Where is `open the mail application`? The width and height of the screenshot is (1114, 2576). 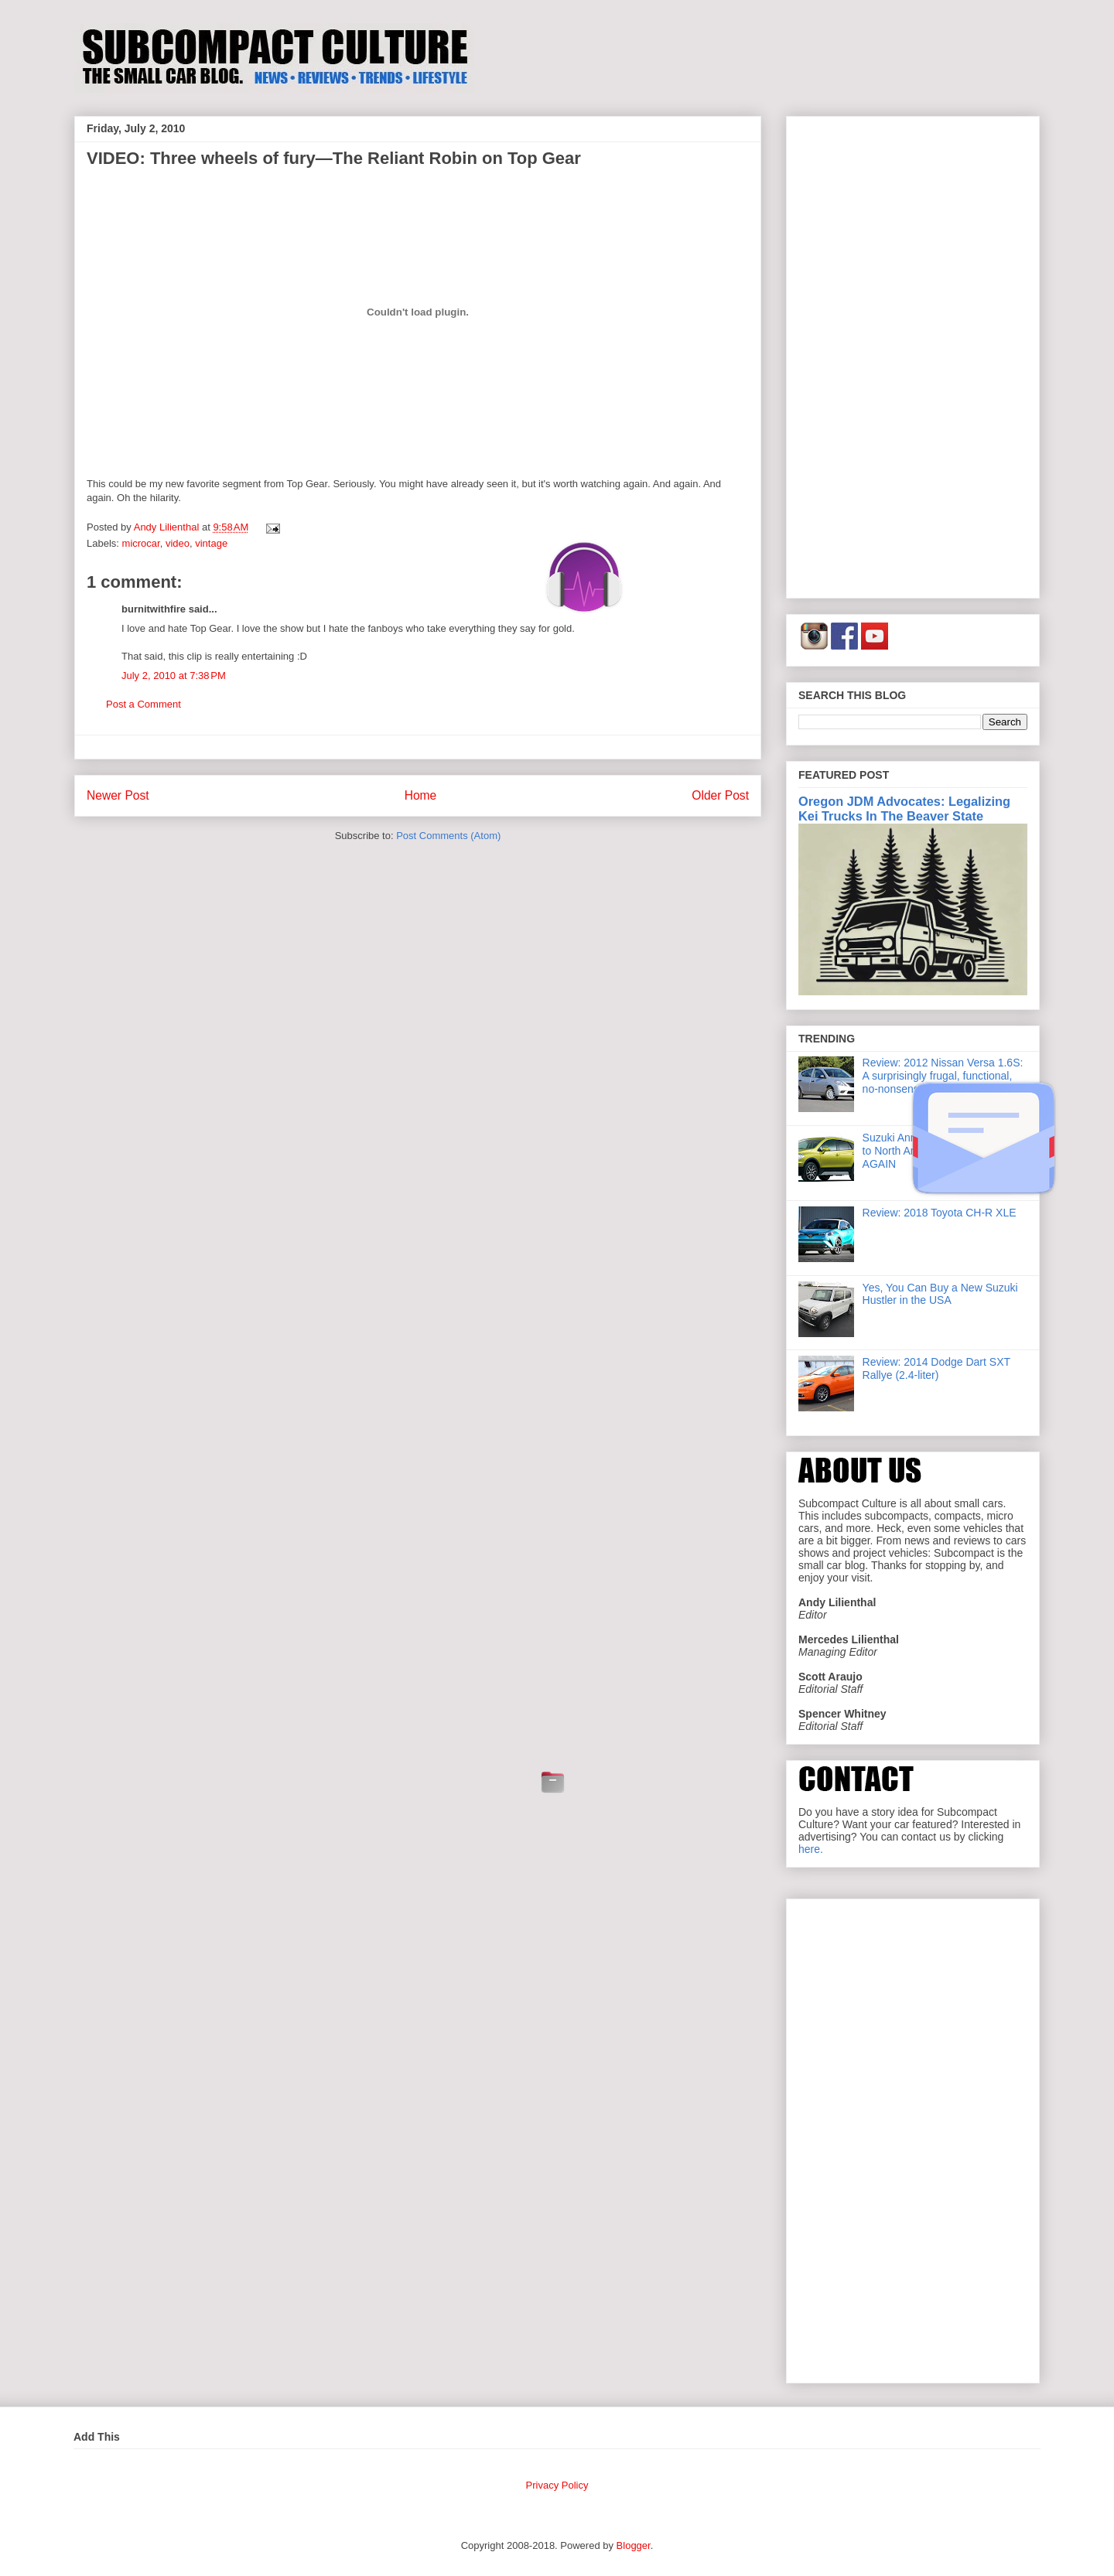
open the mail application is located at coordinates (983, 1138).